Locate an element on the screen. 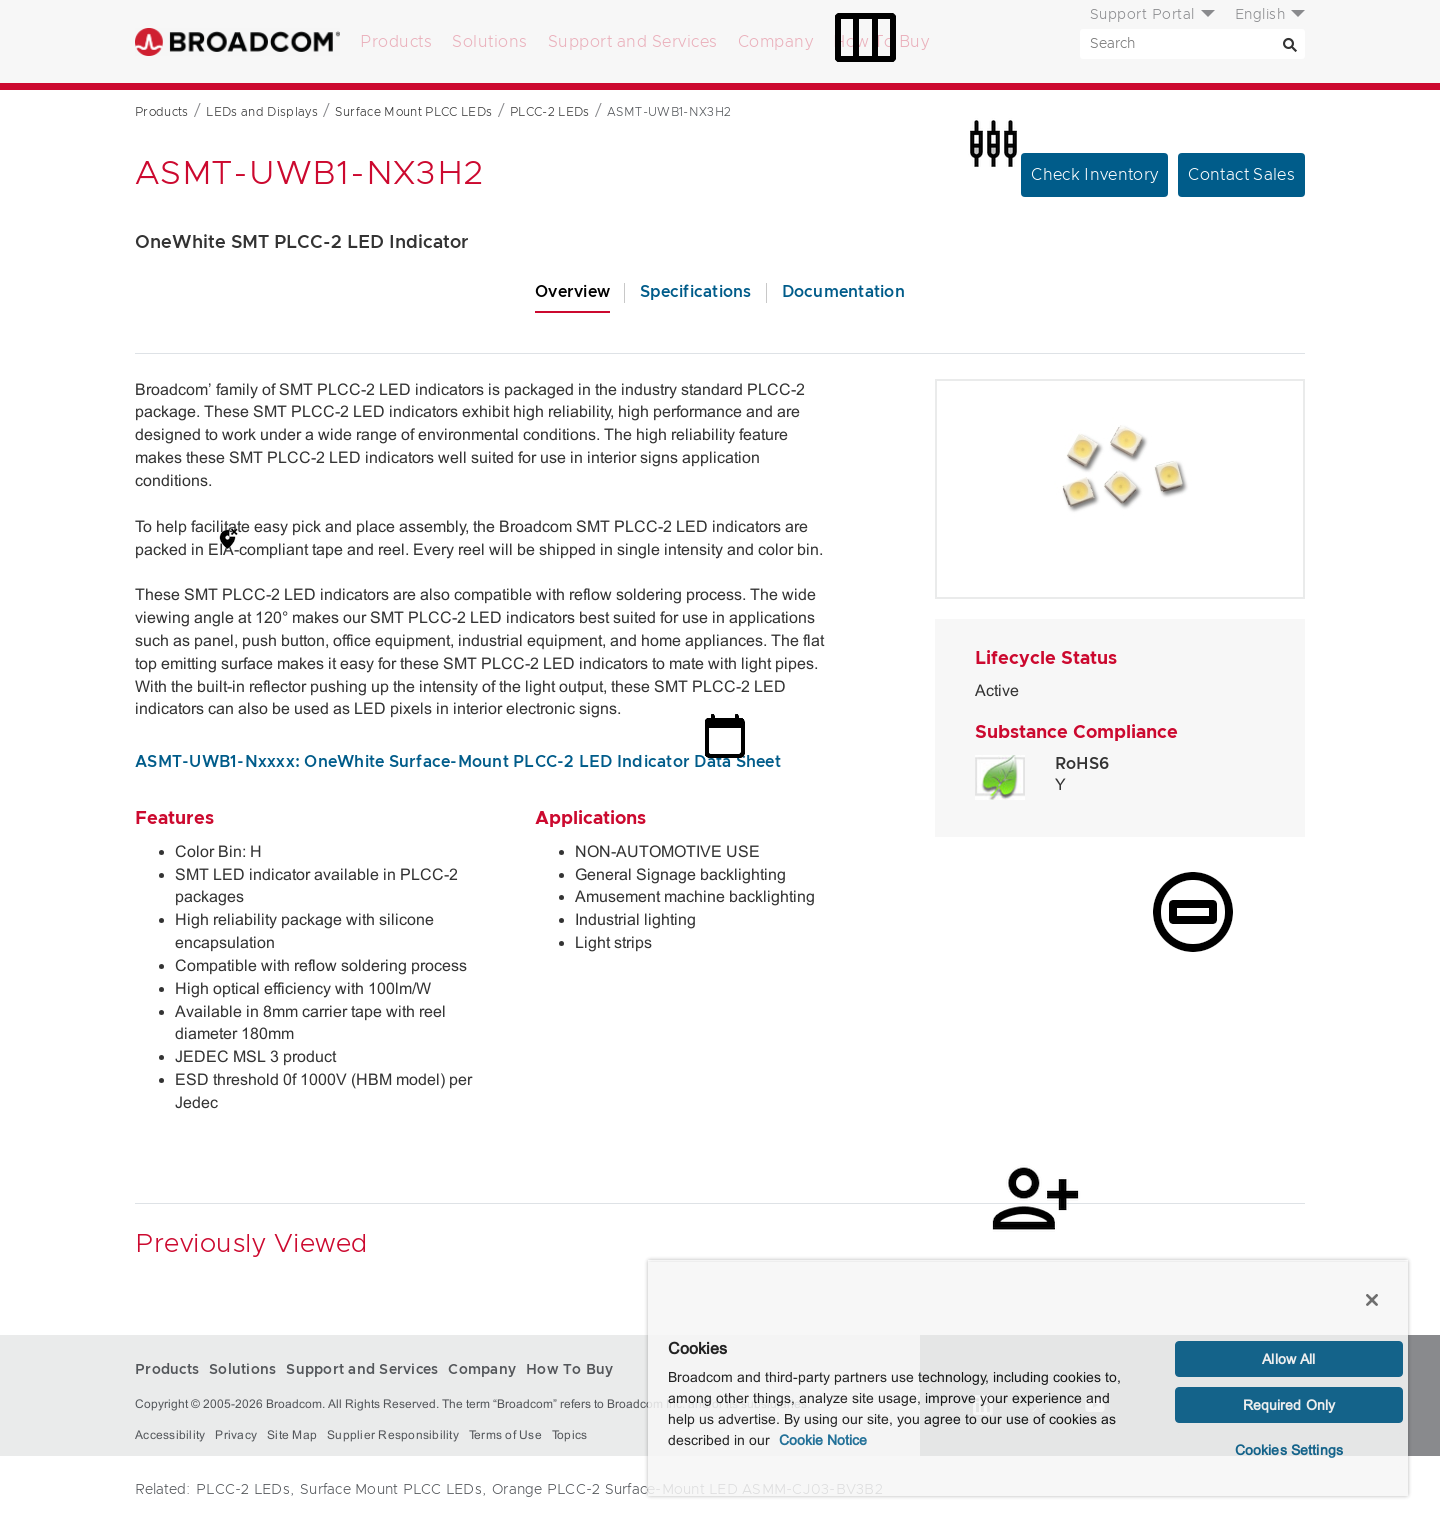 The height and width of the screenshot is (1528, 1440). view today's date is located at coordinates (725, 736).